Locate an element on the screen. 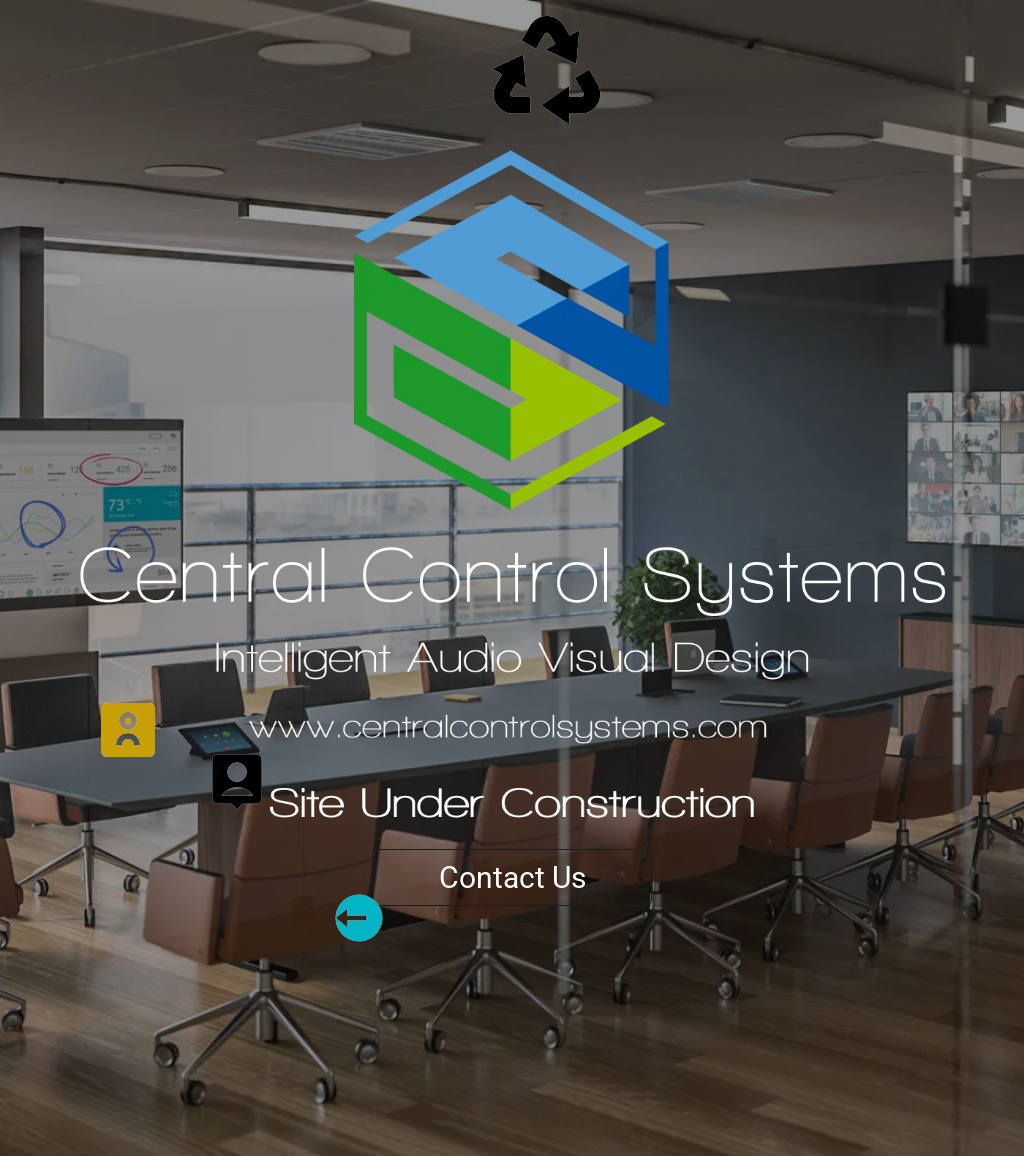 This screenshot has width=1024, height=1156. log out of your account is located at coordinates (359, 918).